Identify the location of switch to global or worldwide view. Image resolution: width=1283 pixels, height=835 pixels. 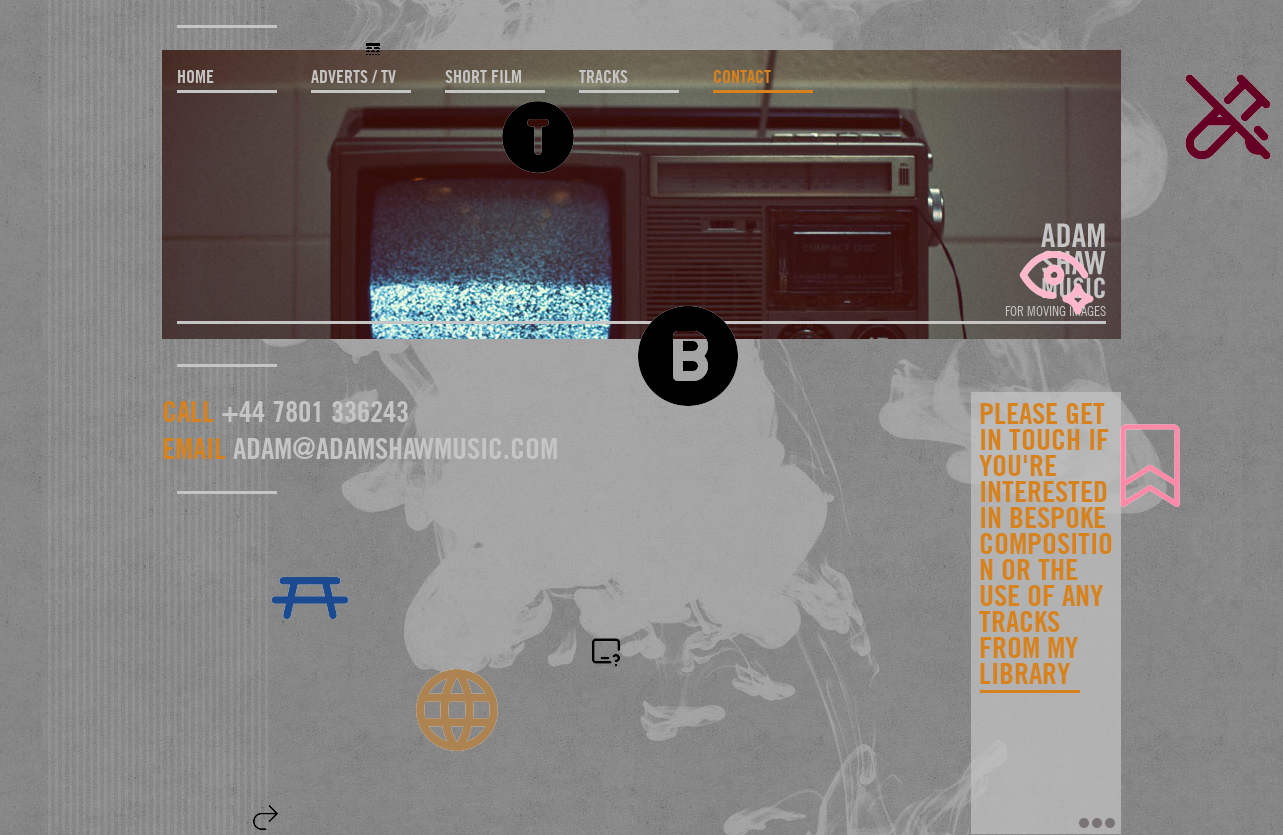
(457, 710).